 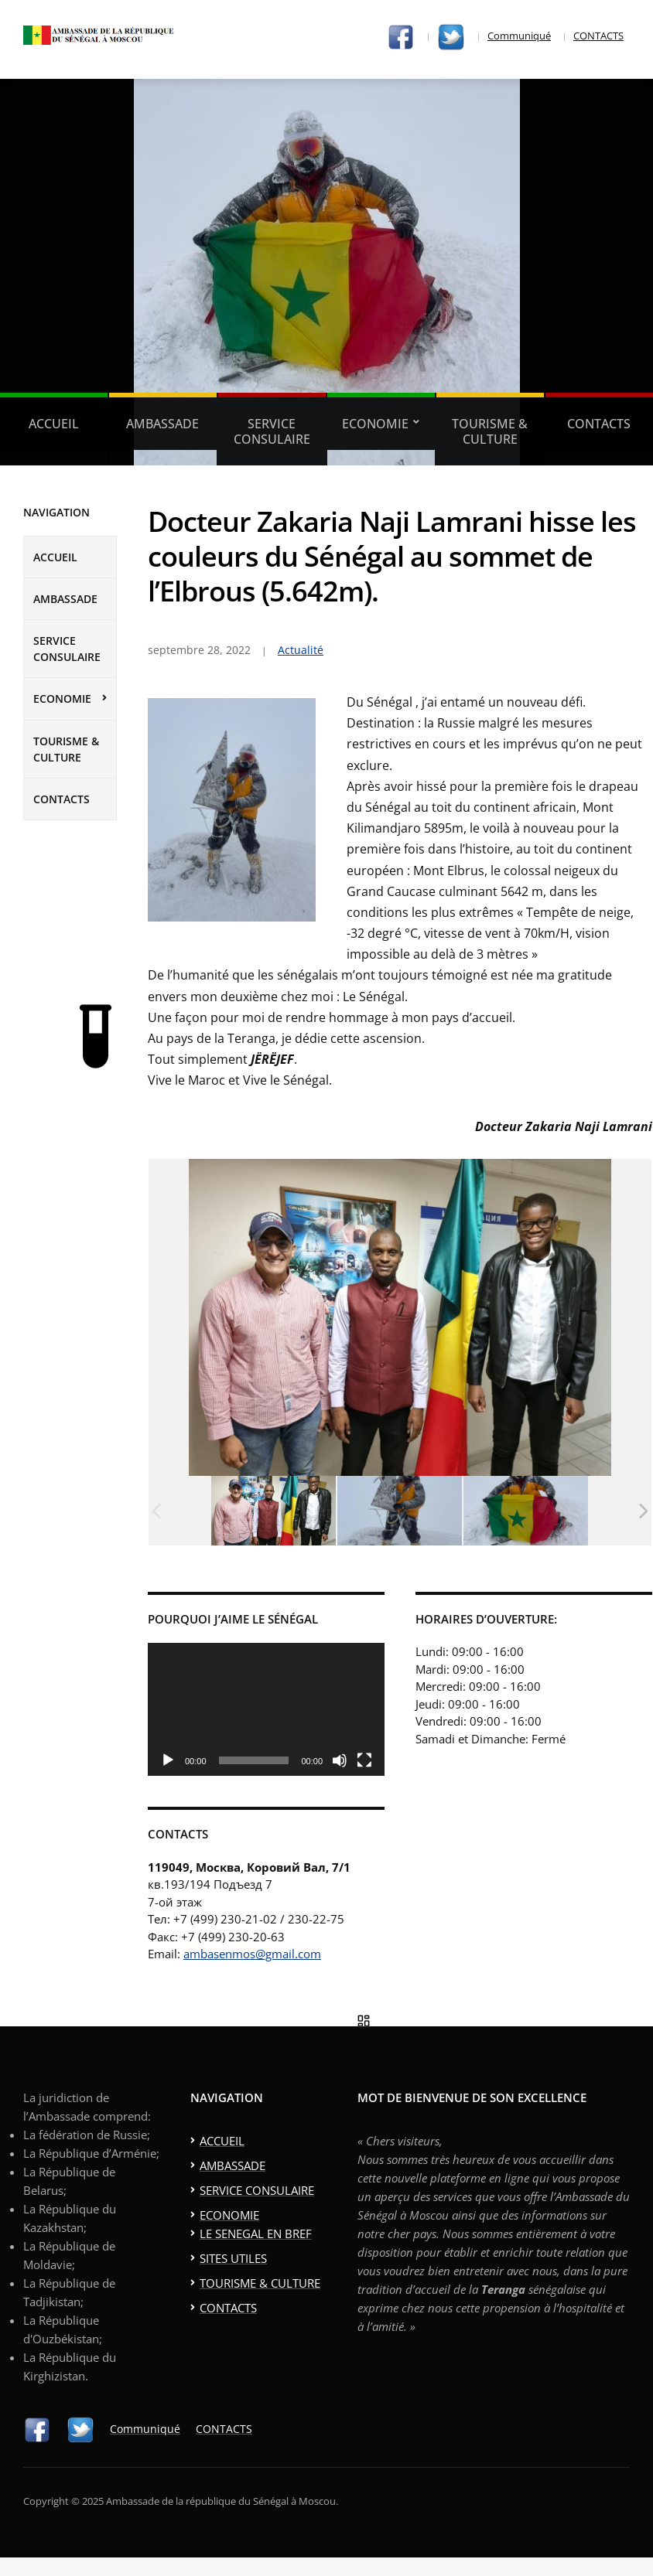 What do you see at coordinates (95, 1036) in the screenshot?
I see `view test results or lab data` at bounding box center [95, 1036].